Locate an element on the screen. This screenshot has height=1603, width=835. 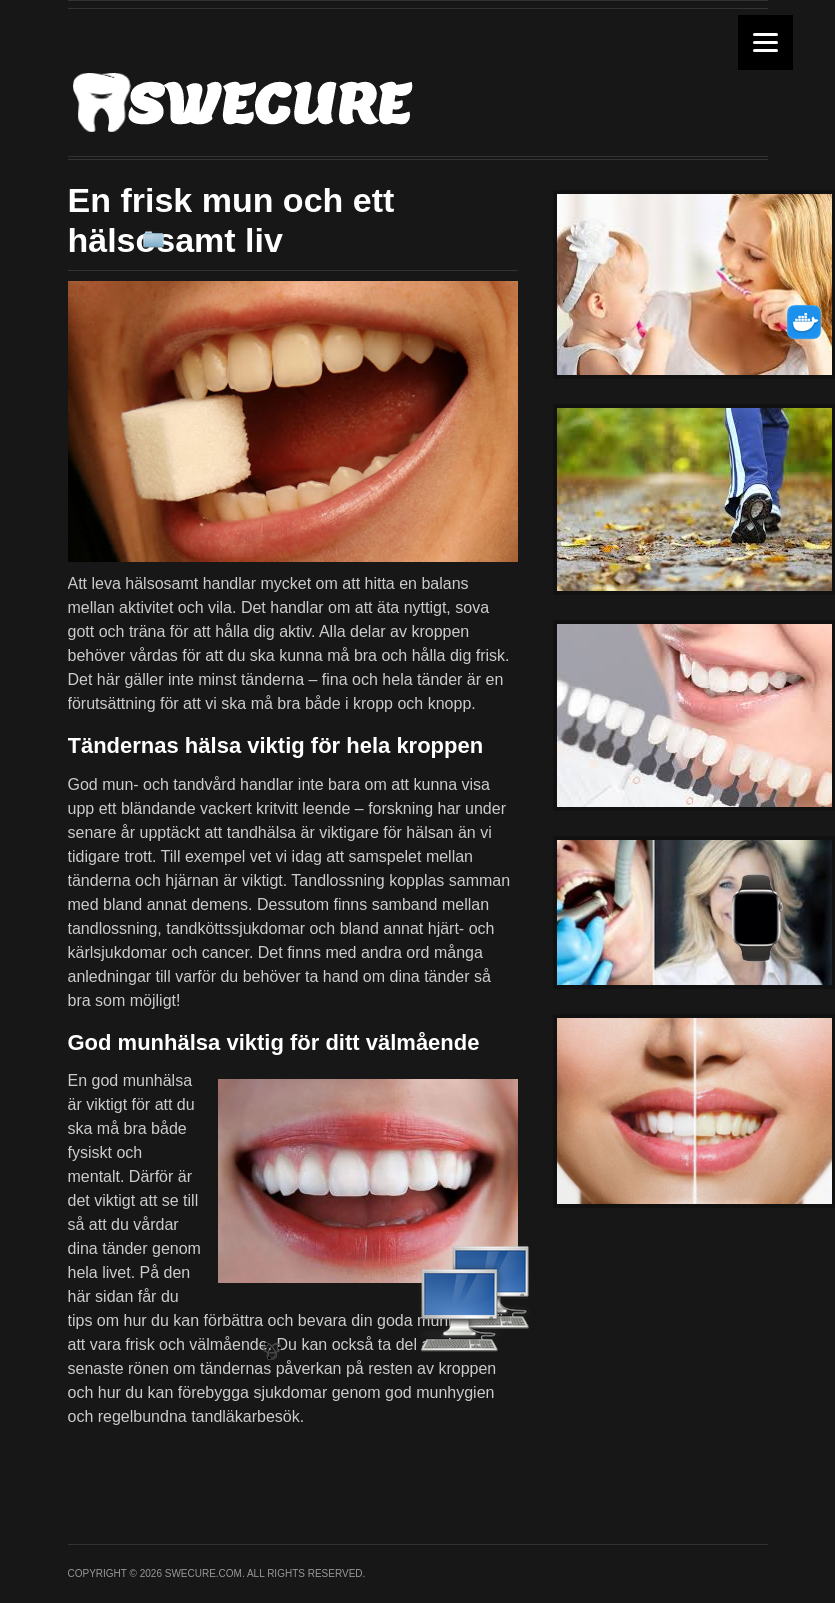
apple watch series 6 device icon is located at coordinates (756, 918).